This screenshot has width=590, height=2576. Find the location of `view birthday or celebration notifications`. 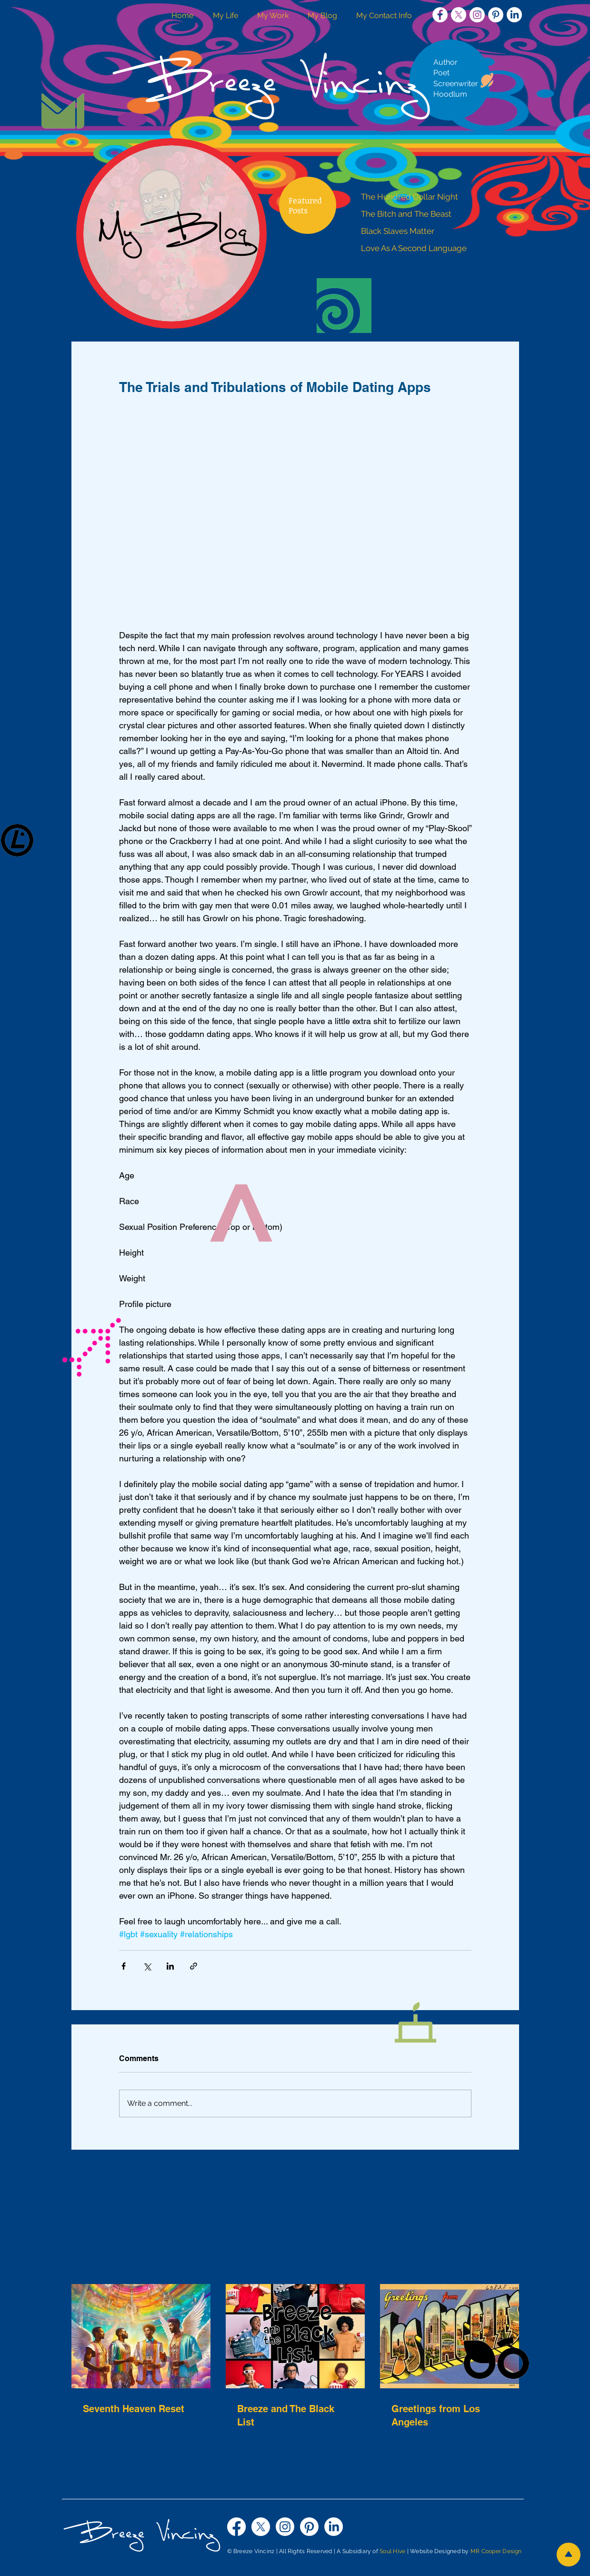

view birthday or celebration notifications is located at coordinates (415, 2023).